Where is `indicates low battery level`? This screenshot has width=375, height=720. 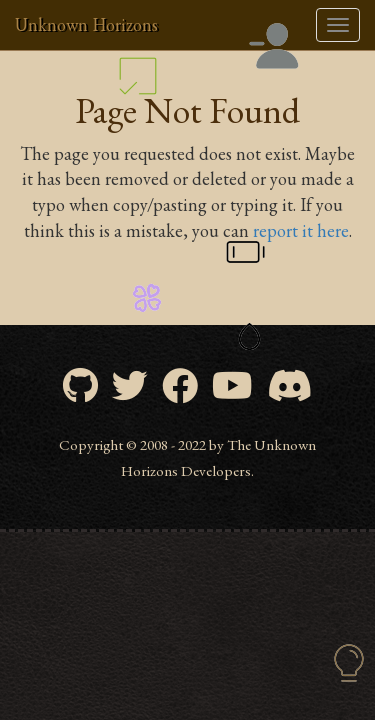
indicates low battery level is located at coordinates (245, 252).